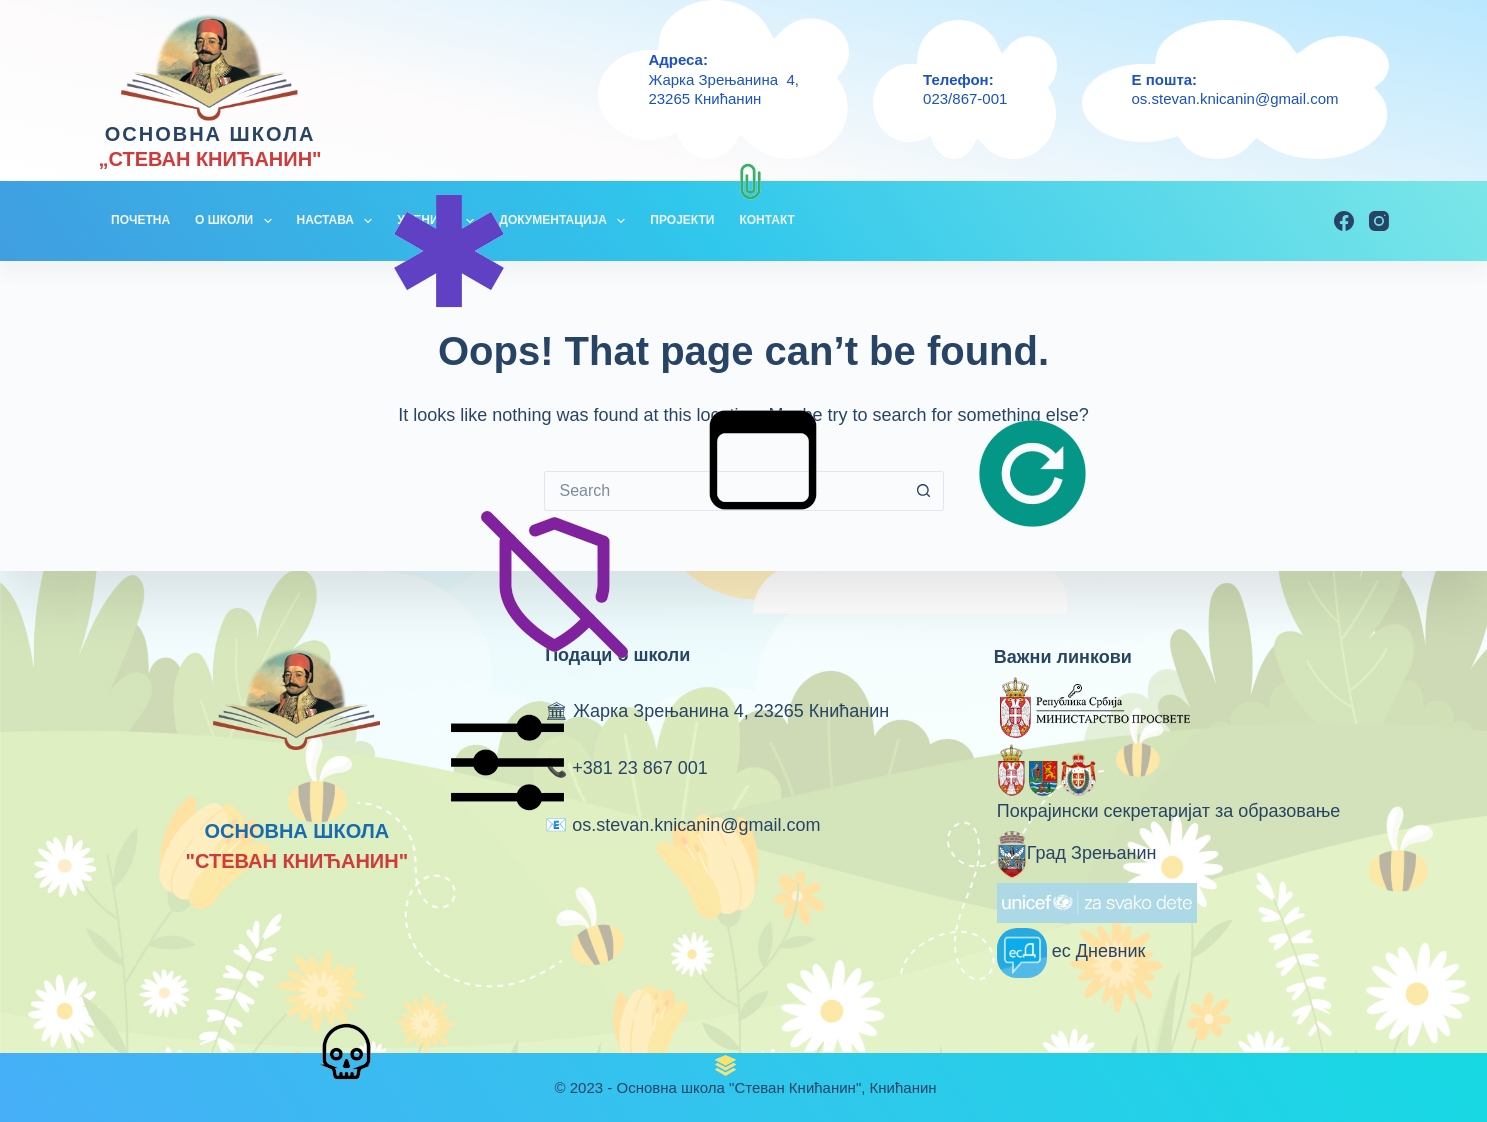 Image resolution: width=1487 pixels, height=1122 pixels. I want to click on refresh or reload content, so click(1032, 473).